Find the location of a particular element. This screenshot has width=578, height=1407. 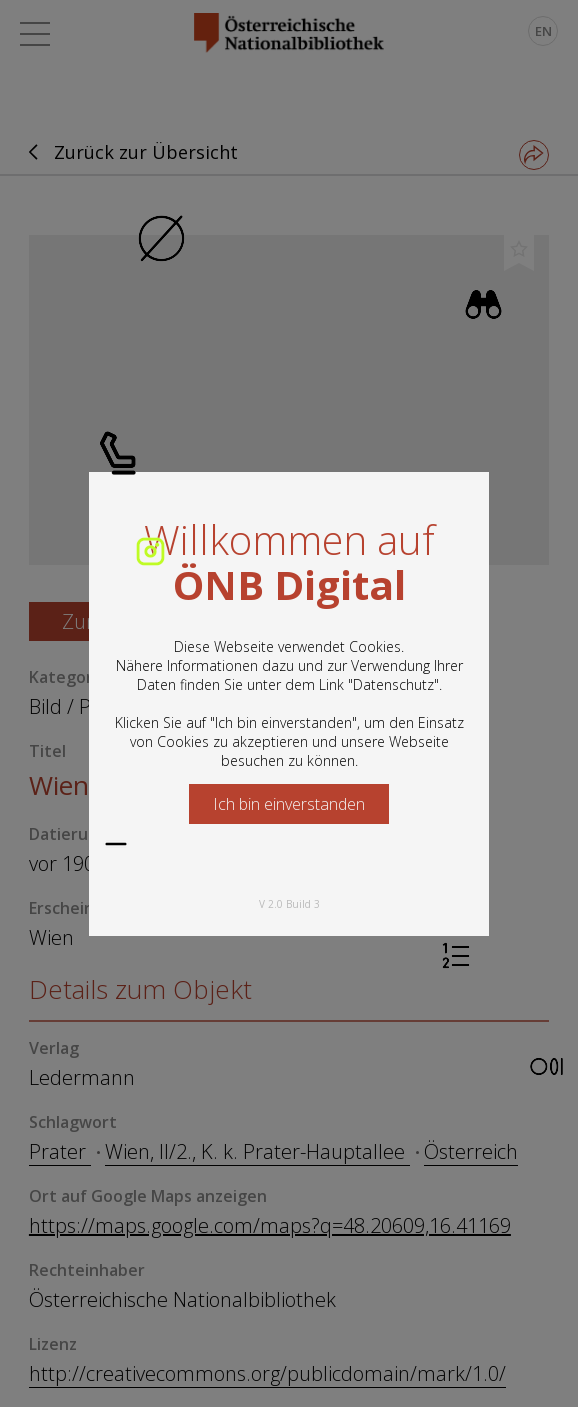

create a numbered list is located at coordinates (456, 956).